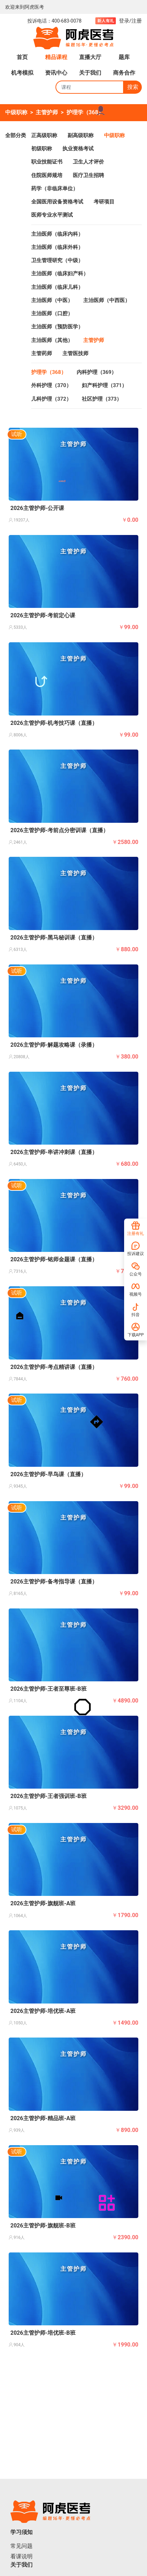 Image resolution: width=147 pixels, height=2576 pixels. Describe the element at coordinates (20, 1316) in the screenshot. I see `navigate to home screen` at that location.